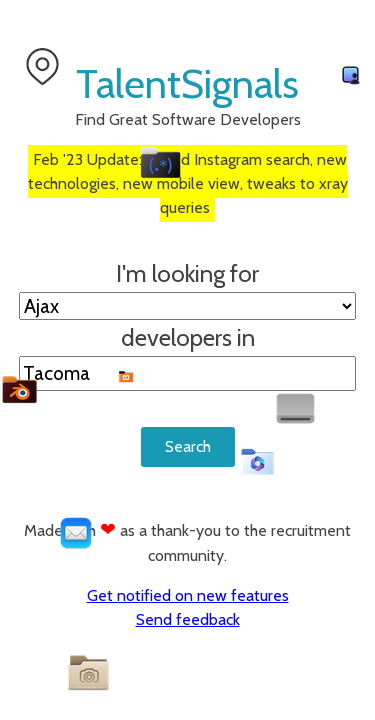 This screenshot has width=375, height=720. I want to click on open XAMPP local server files folder, so click(126, 377).